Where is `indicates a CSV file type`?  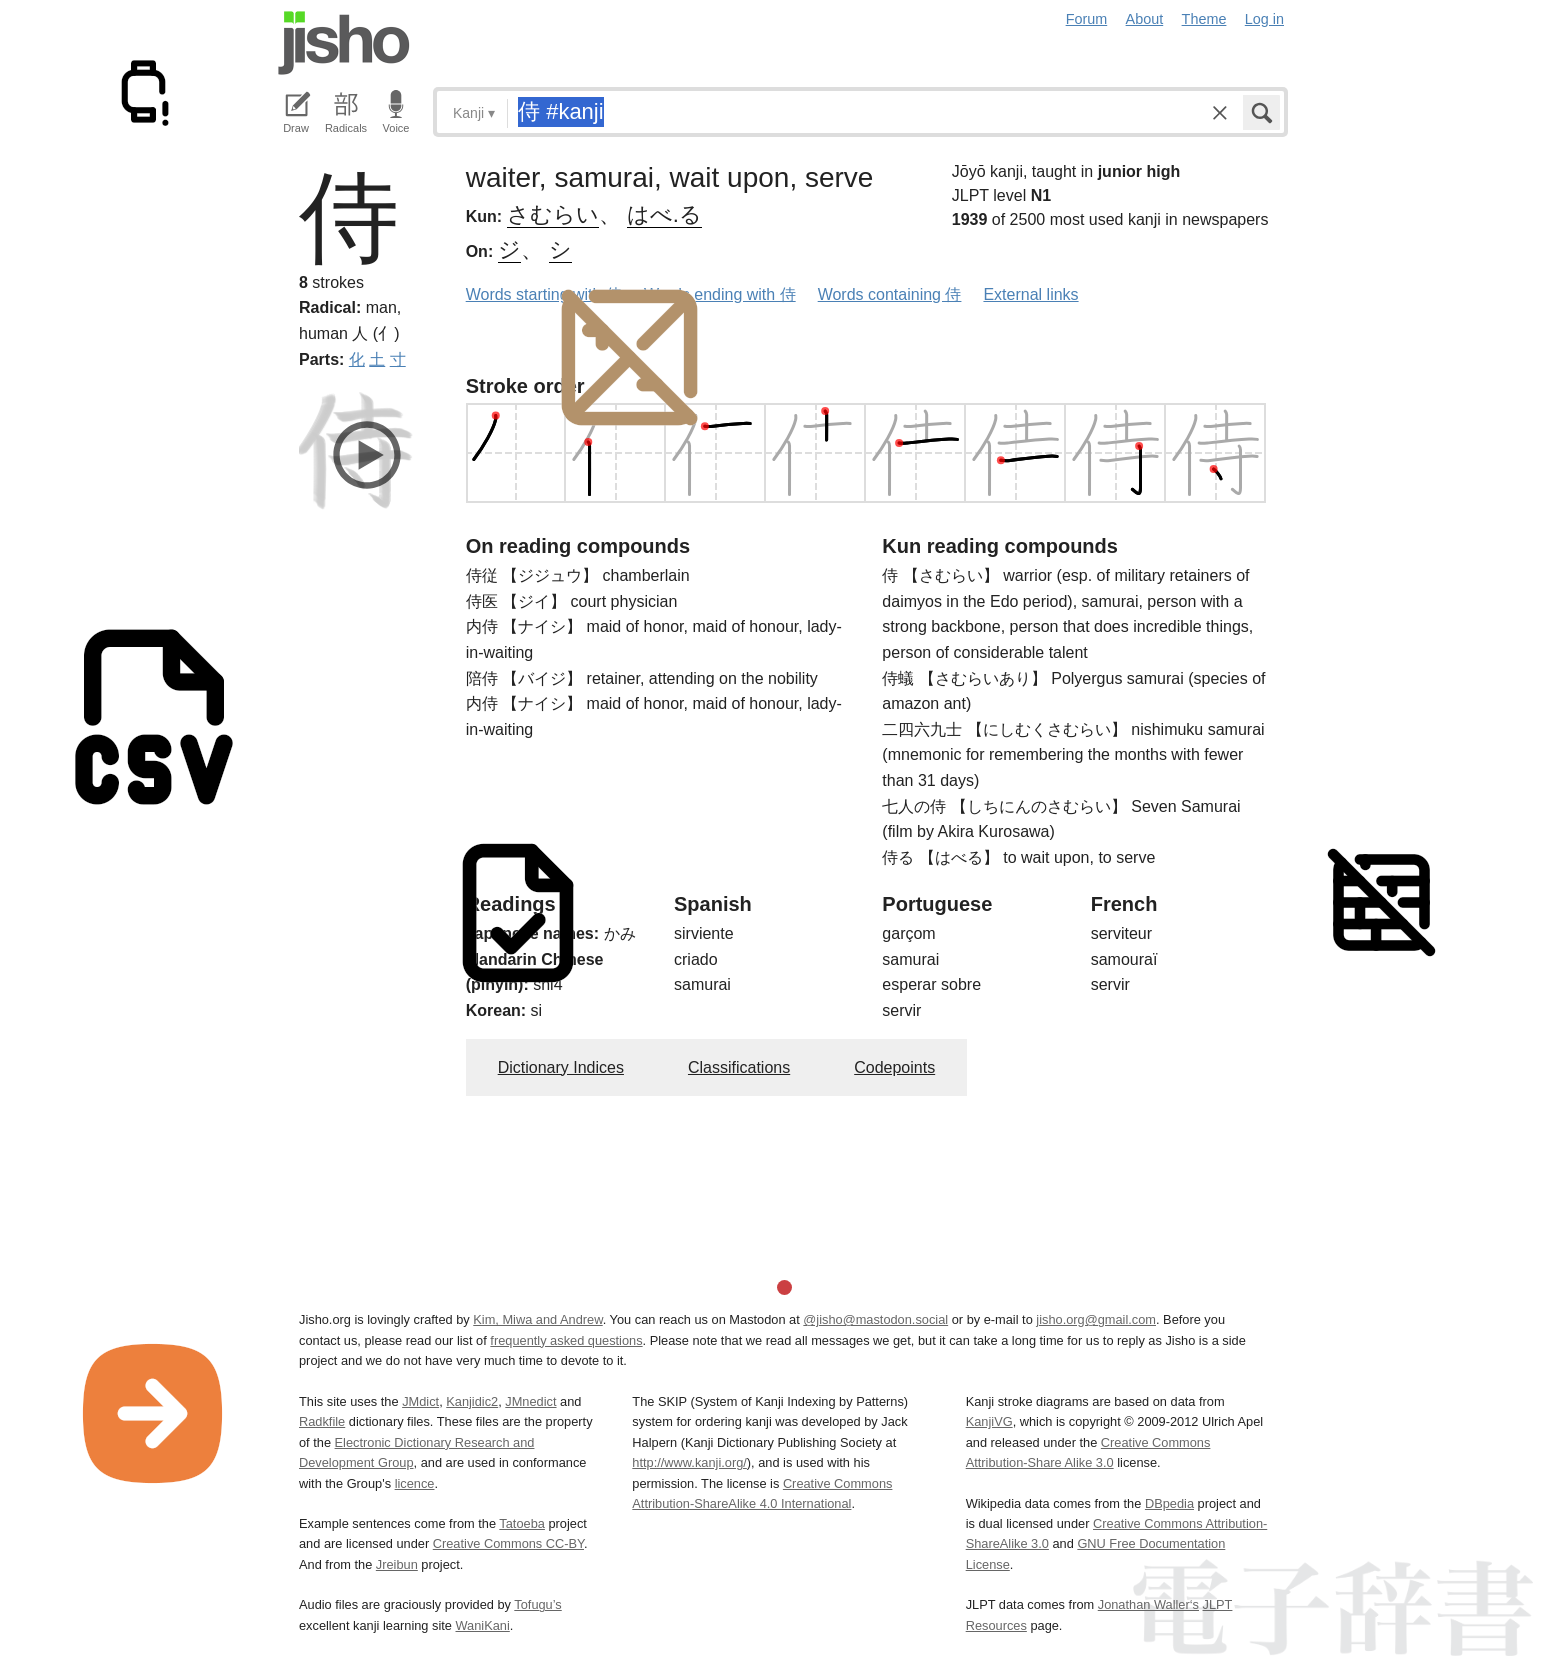
indicates a CSV file type is located at coordinates (154, 717).